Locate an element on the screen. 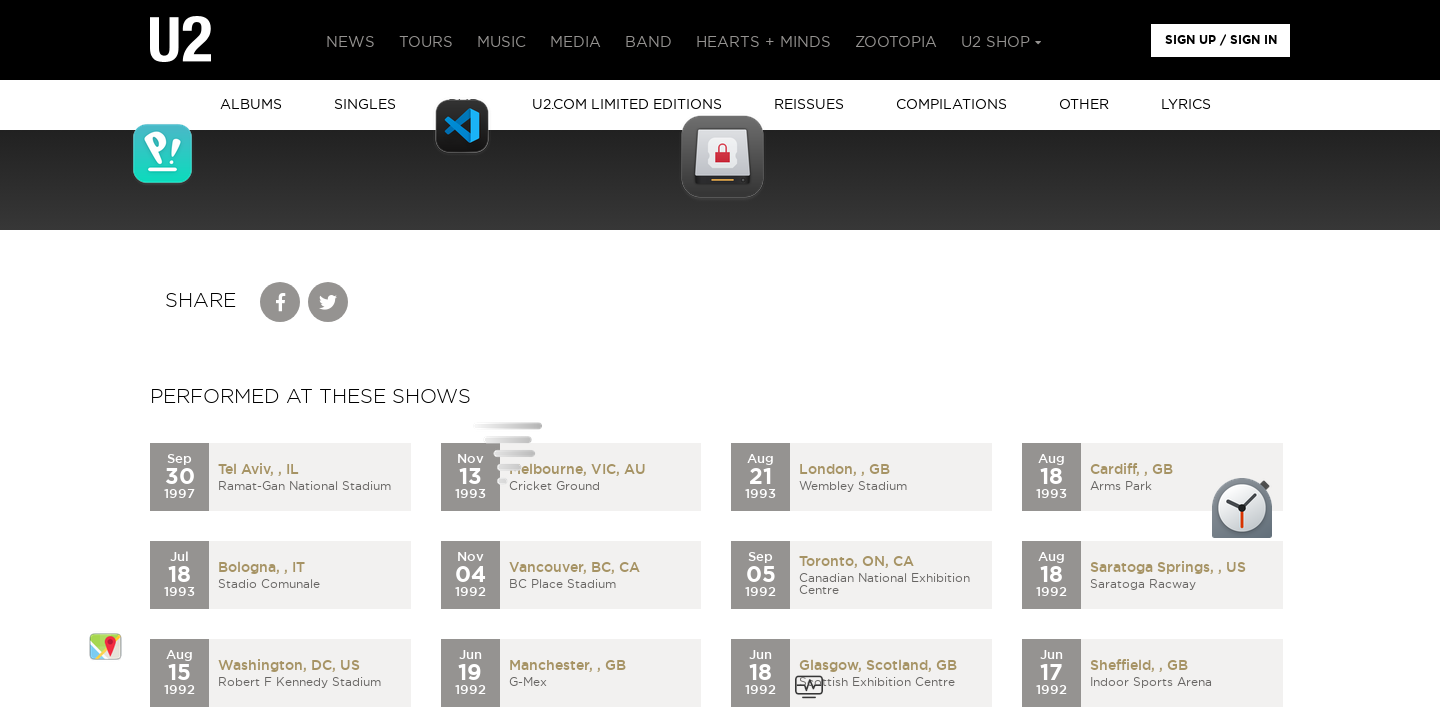 This screenshot has width=1440, height=720. open the maps application is located at coordinates (105, 646).